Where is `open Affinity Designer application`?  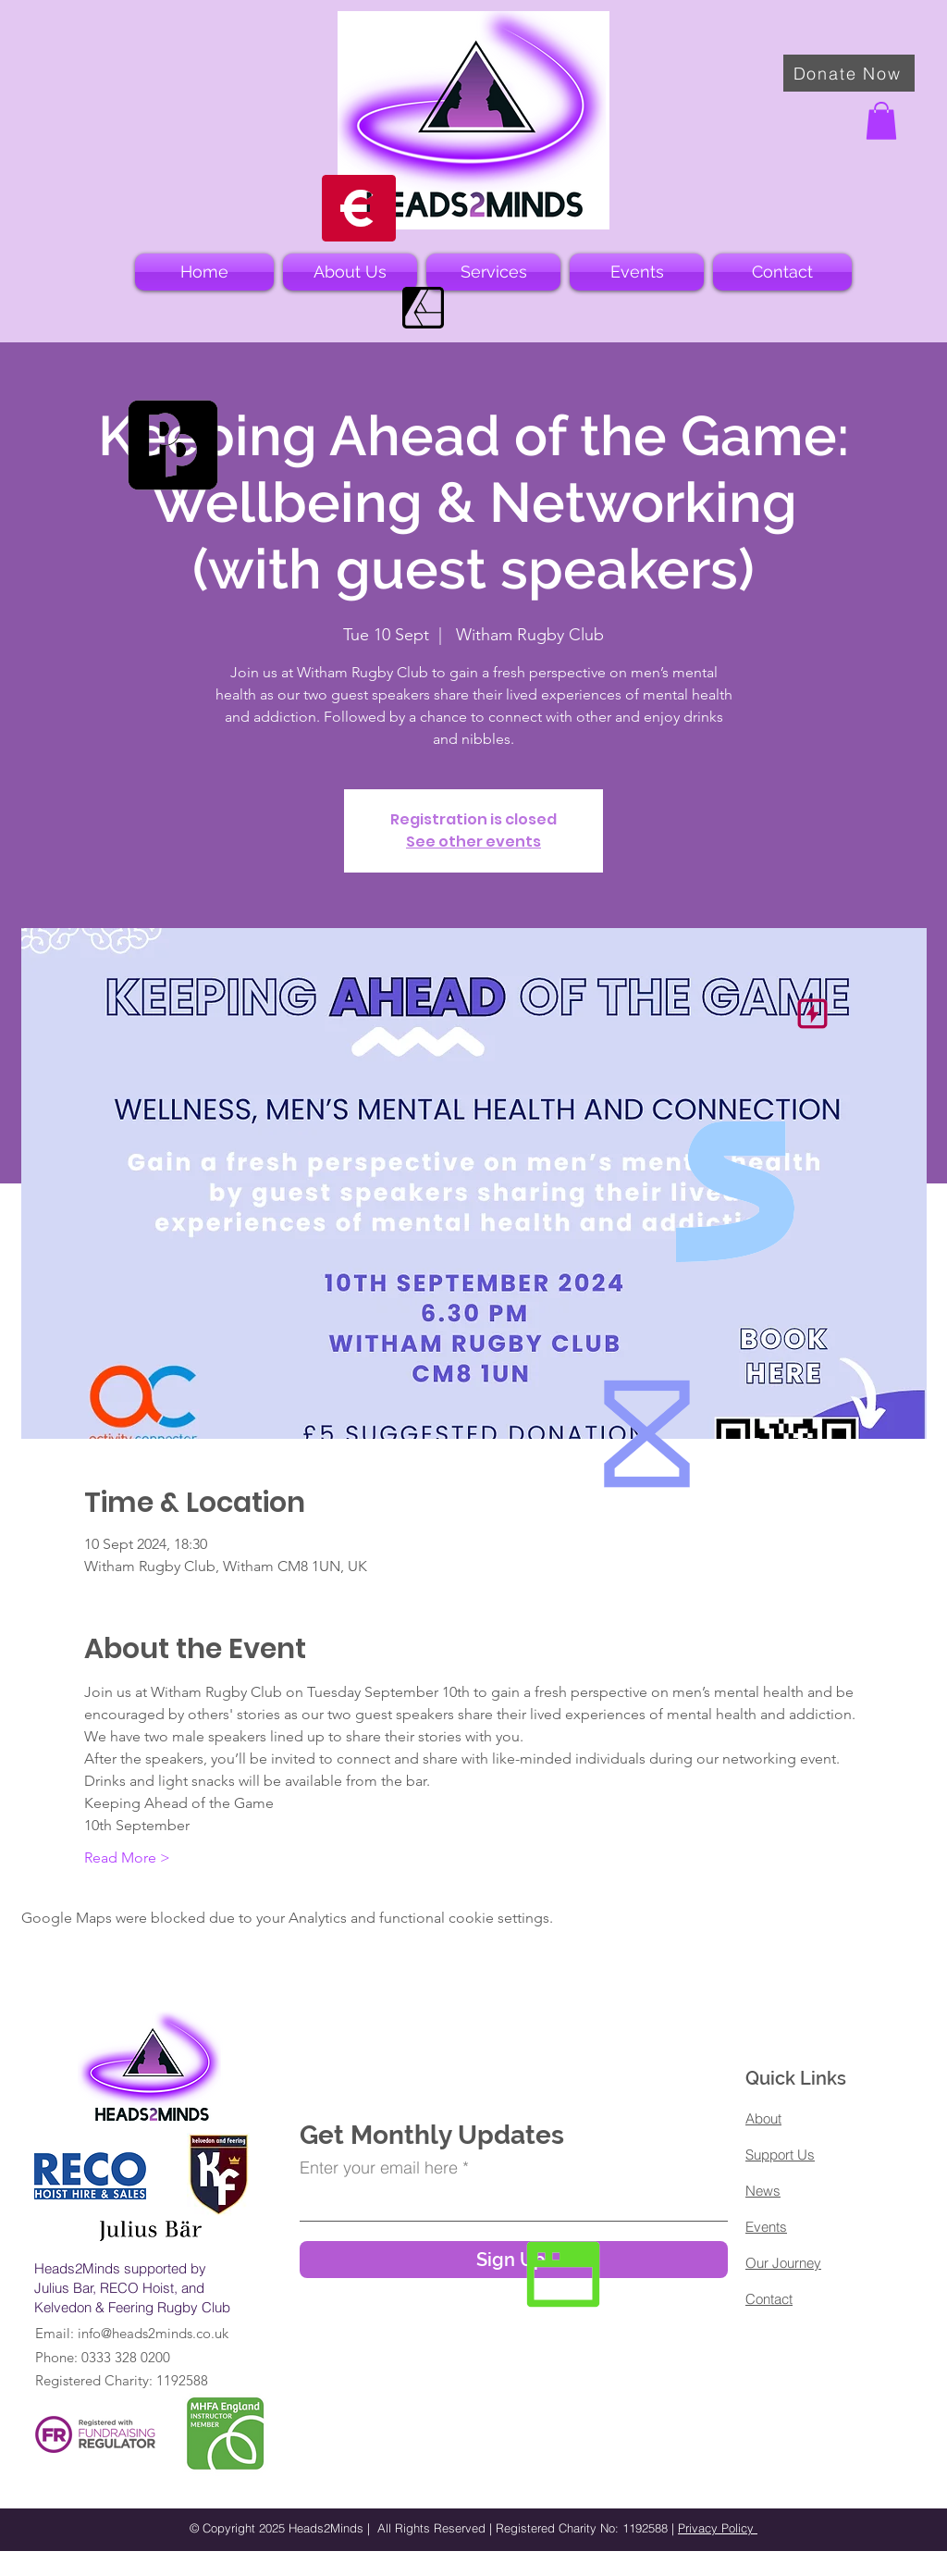 open Affinity Designer application is located at coordinates (423, 307).